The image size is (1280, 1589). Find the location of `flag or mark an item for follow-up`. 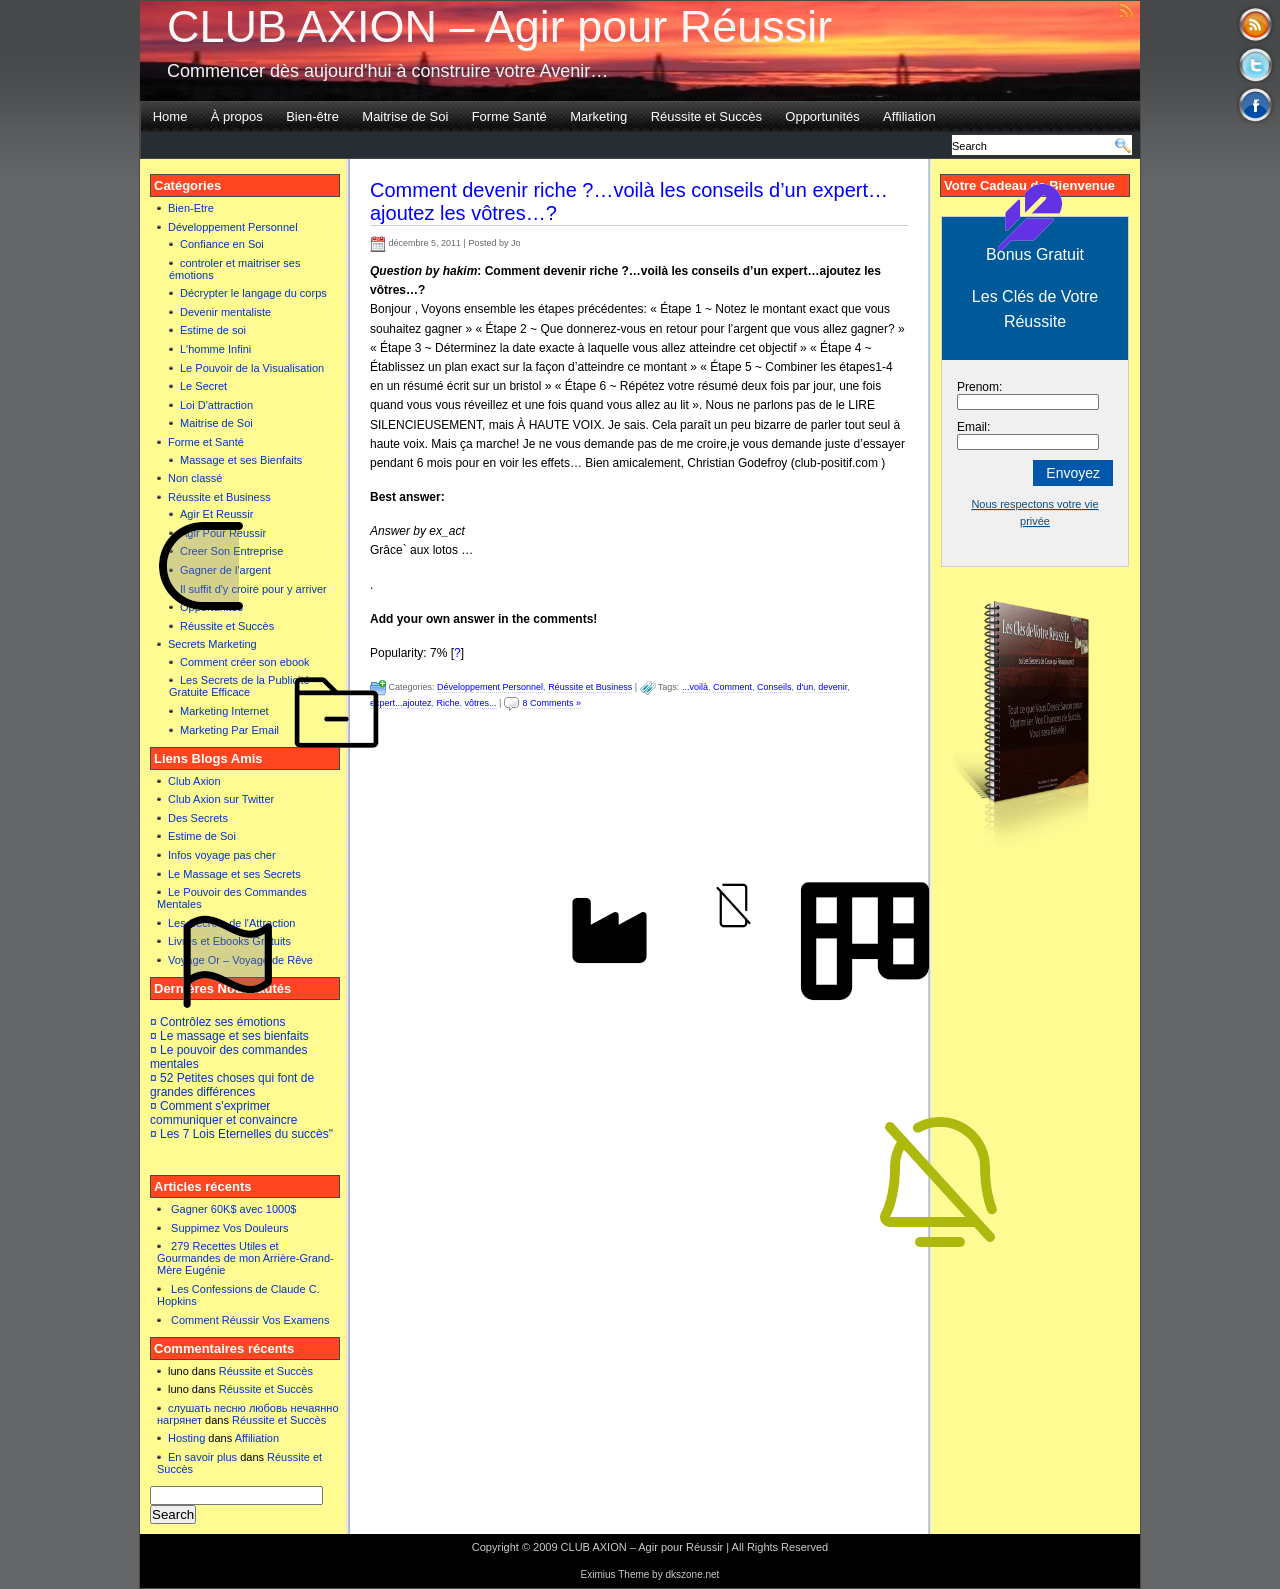

flag or mark an item for follow-up is located at coordinates (224, 960).